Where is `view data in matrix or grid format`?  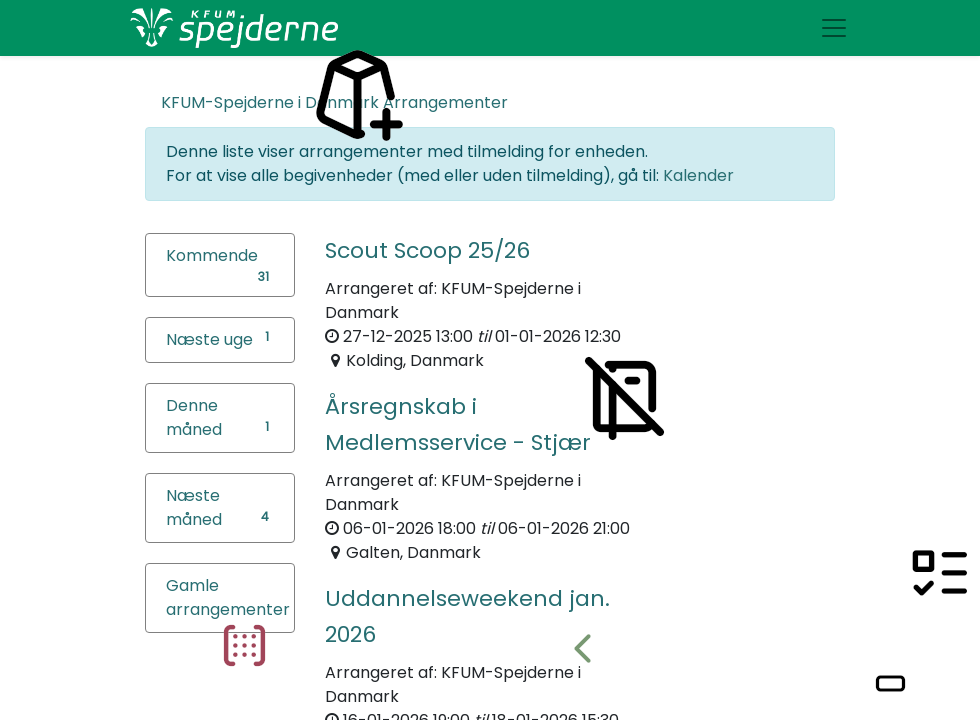 view data in matrix or grid format is located at coordinates (244, 645).